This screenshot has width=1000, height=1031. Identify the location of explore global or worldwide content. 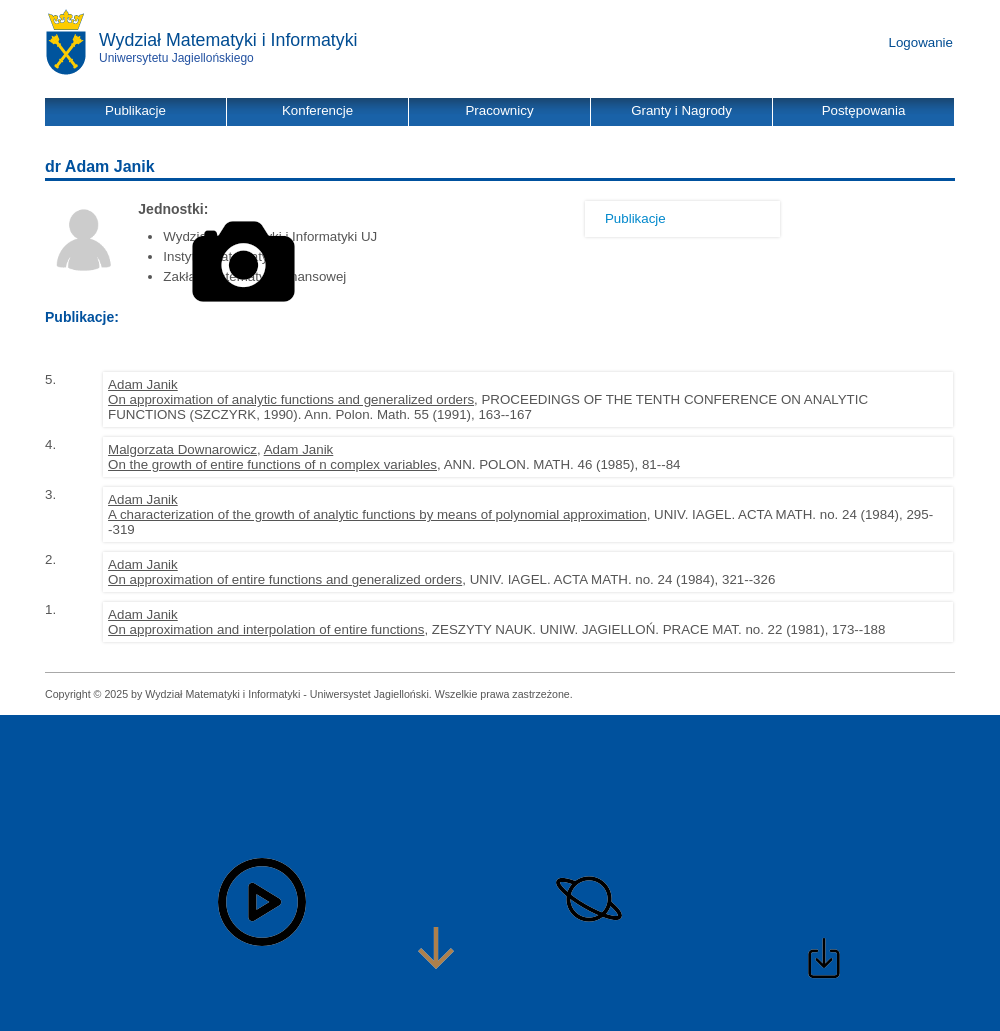
(589, 899).